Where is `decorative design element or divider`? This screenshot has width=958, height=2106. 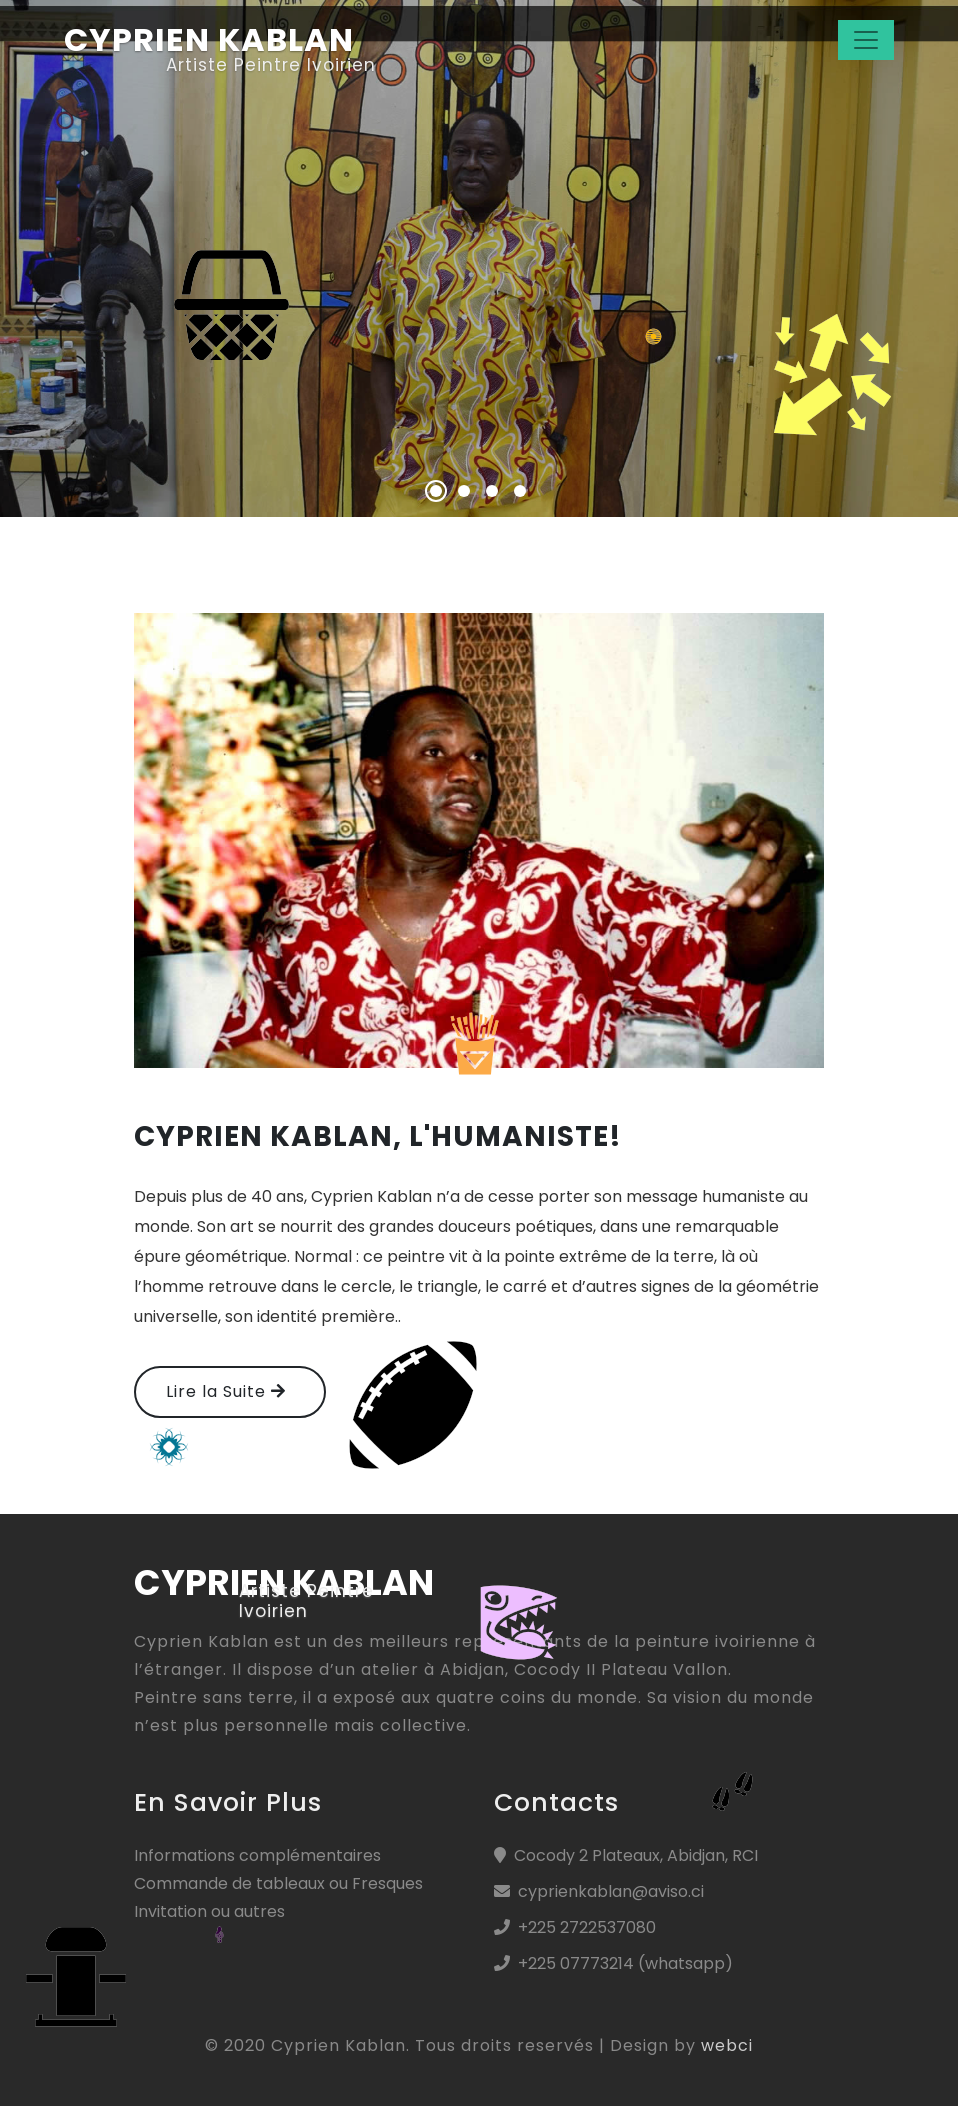 decorative design element or divider is located at coordinates (169, 1447).